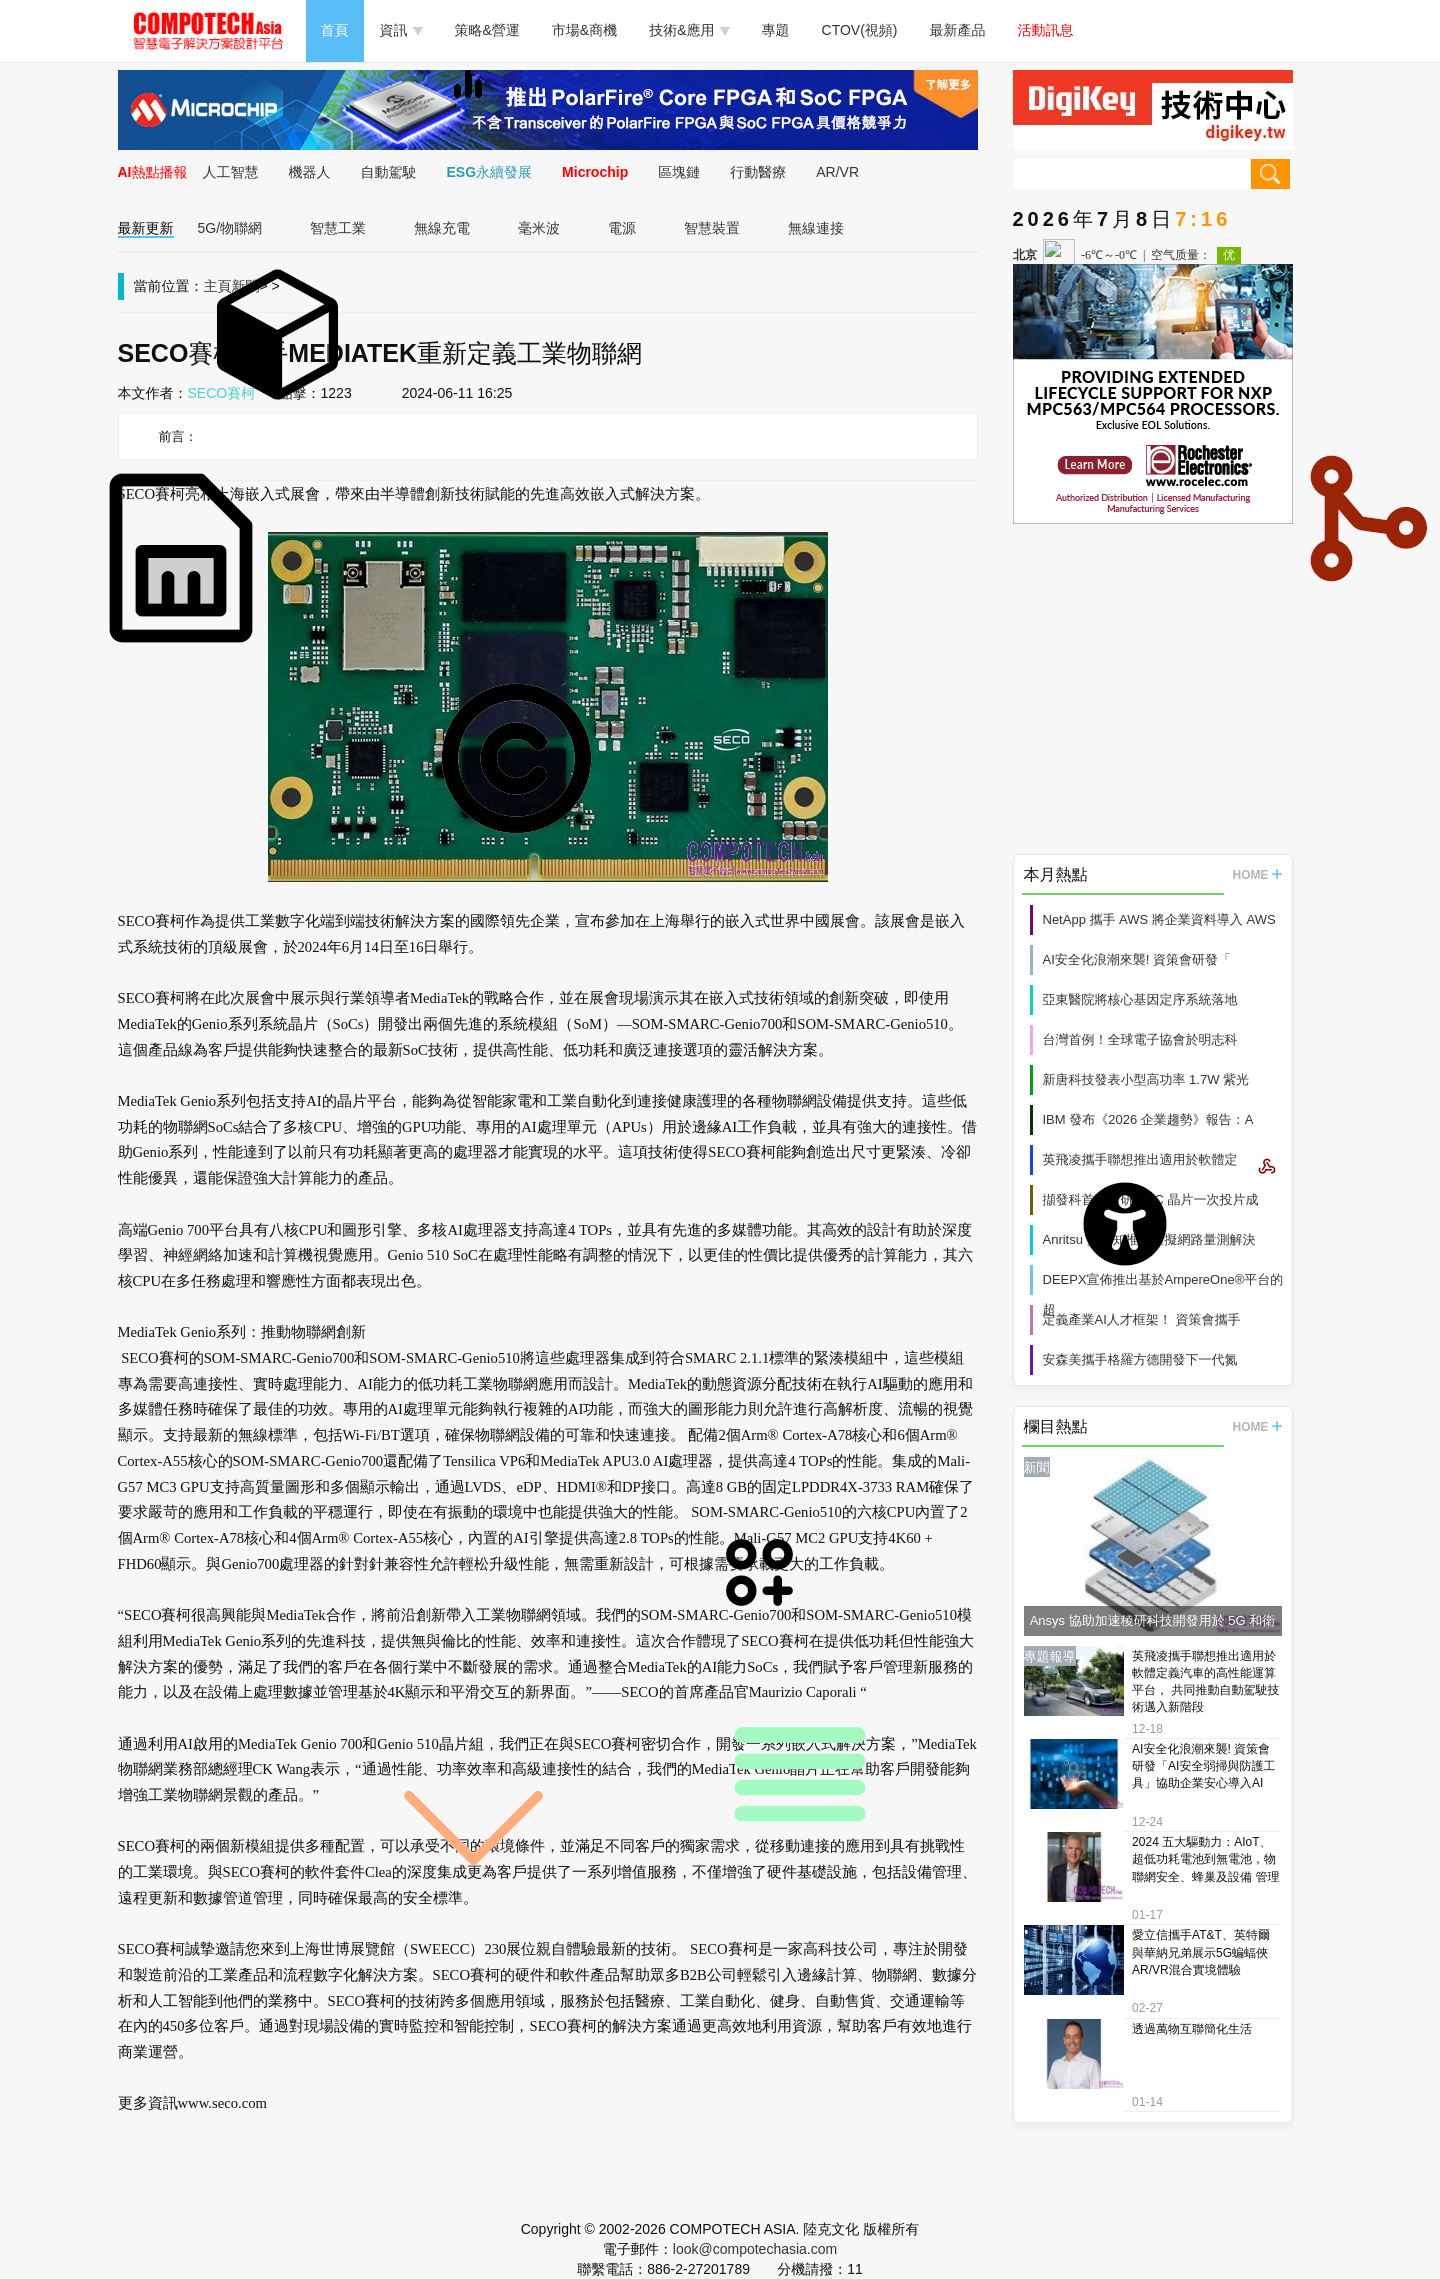 The height and width of the screenshot is (2279, 1440). Describe the element at coordinates (759, 1572) in the screenshot. I see `add a new item to a collection or group` at that location.